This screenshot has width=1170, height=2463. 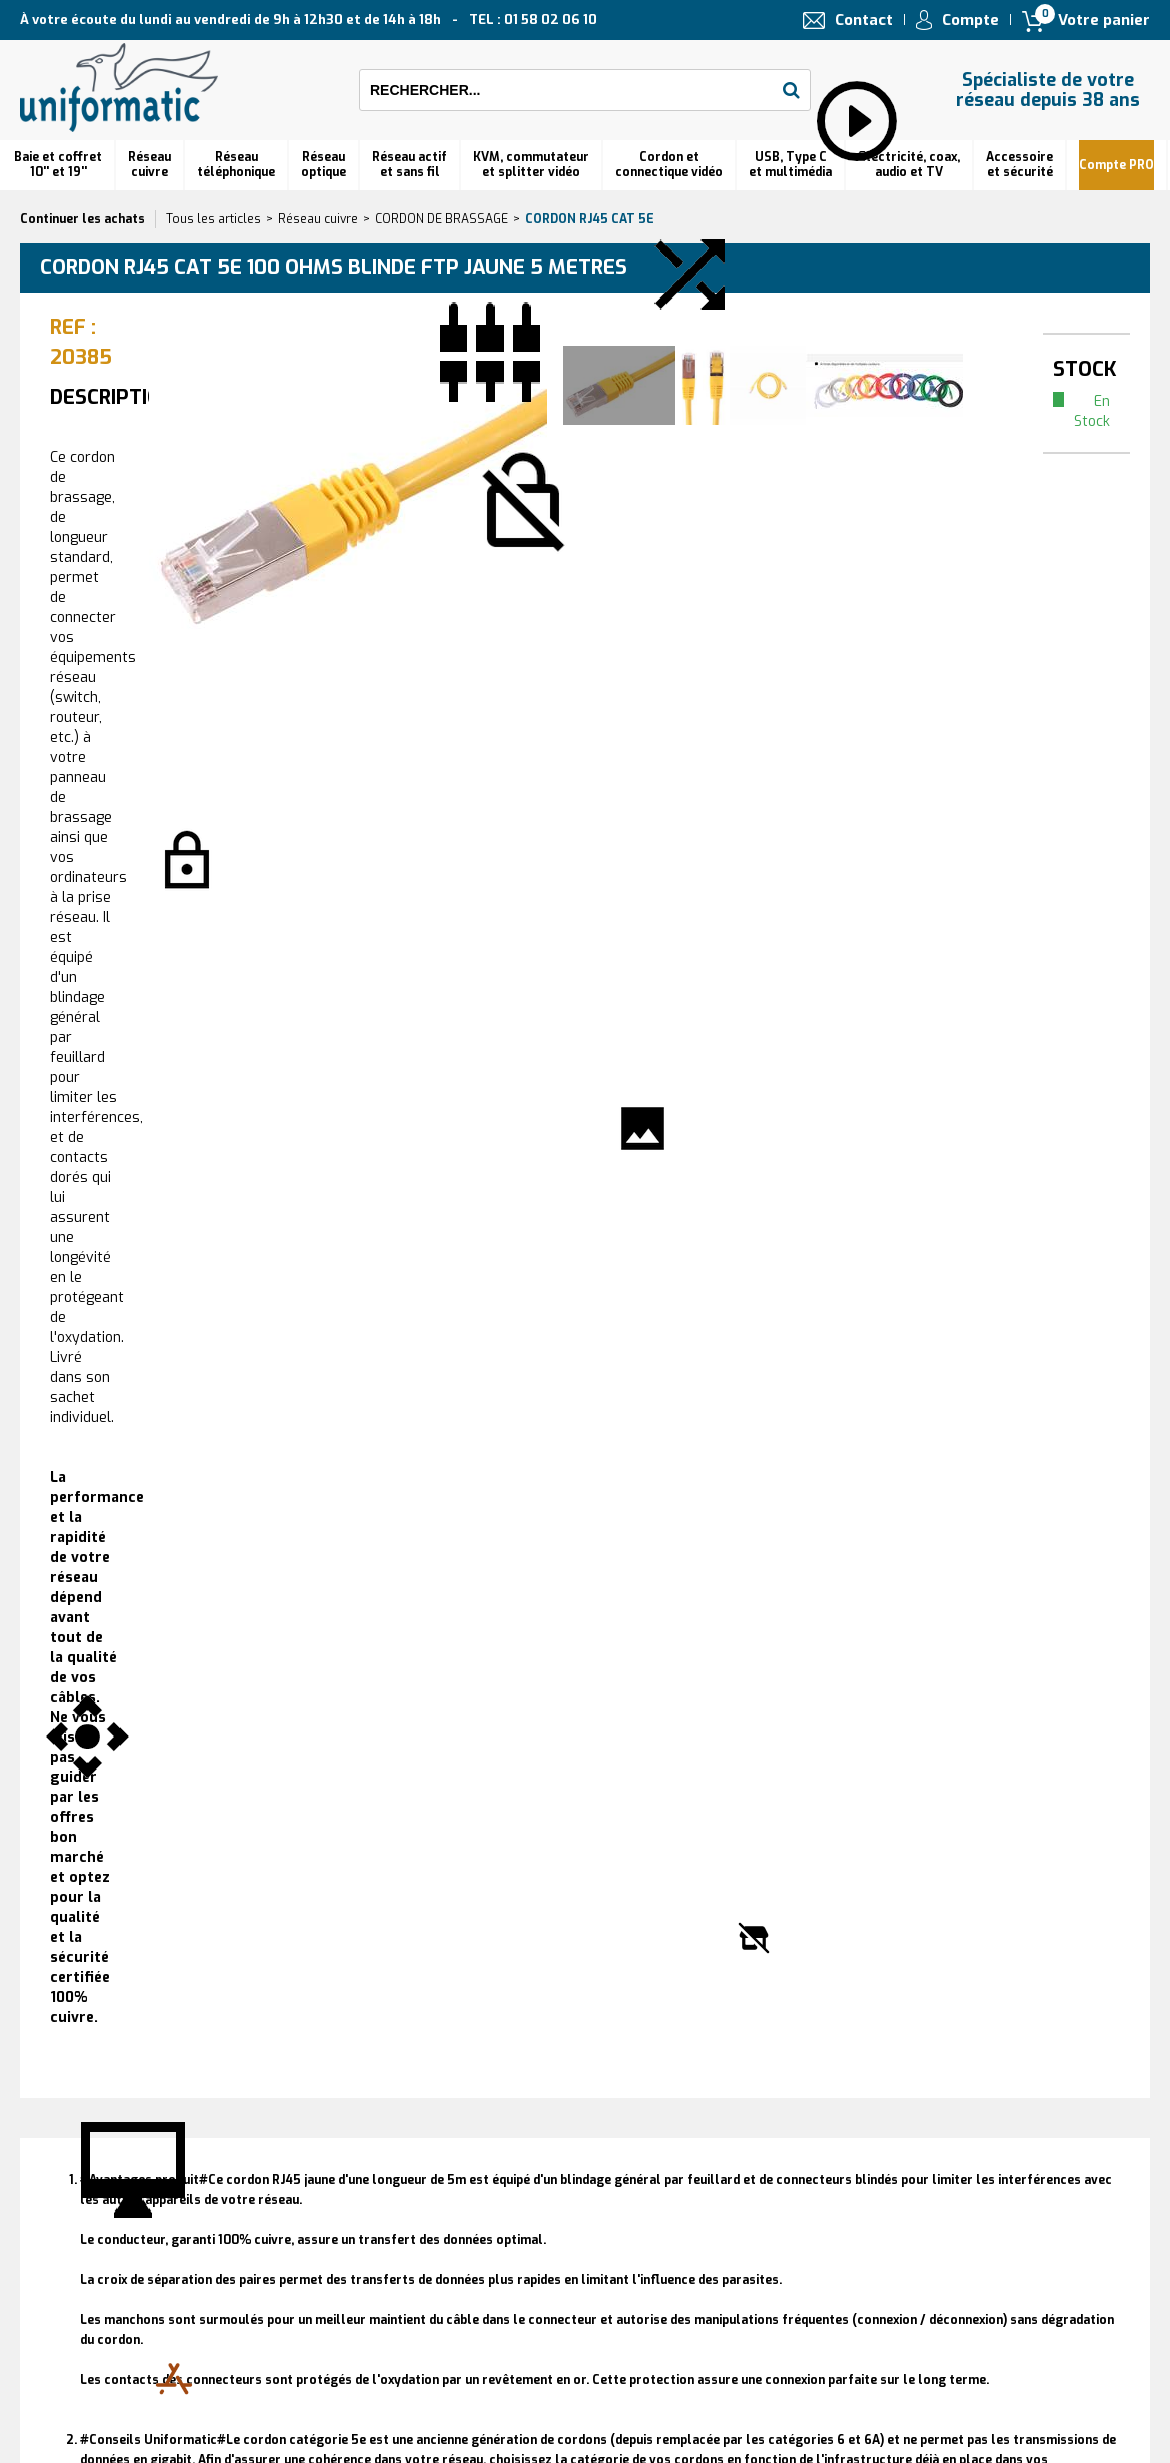 What do you see at coordinates (87, 1736) in the screenshot?
I see `pan or move camera position` at bounding box center [87, 1736].